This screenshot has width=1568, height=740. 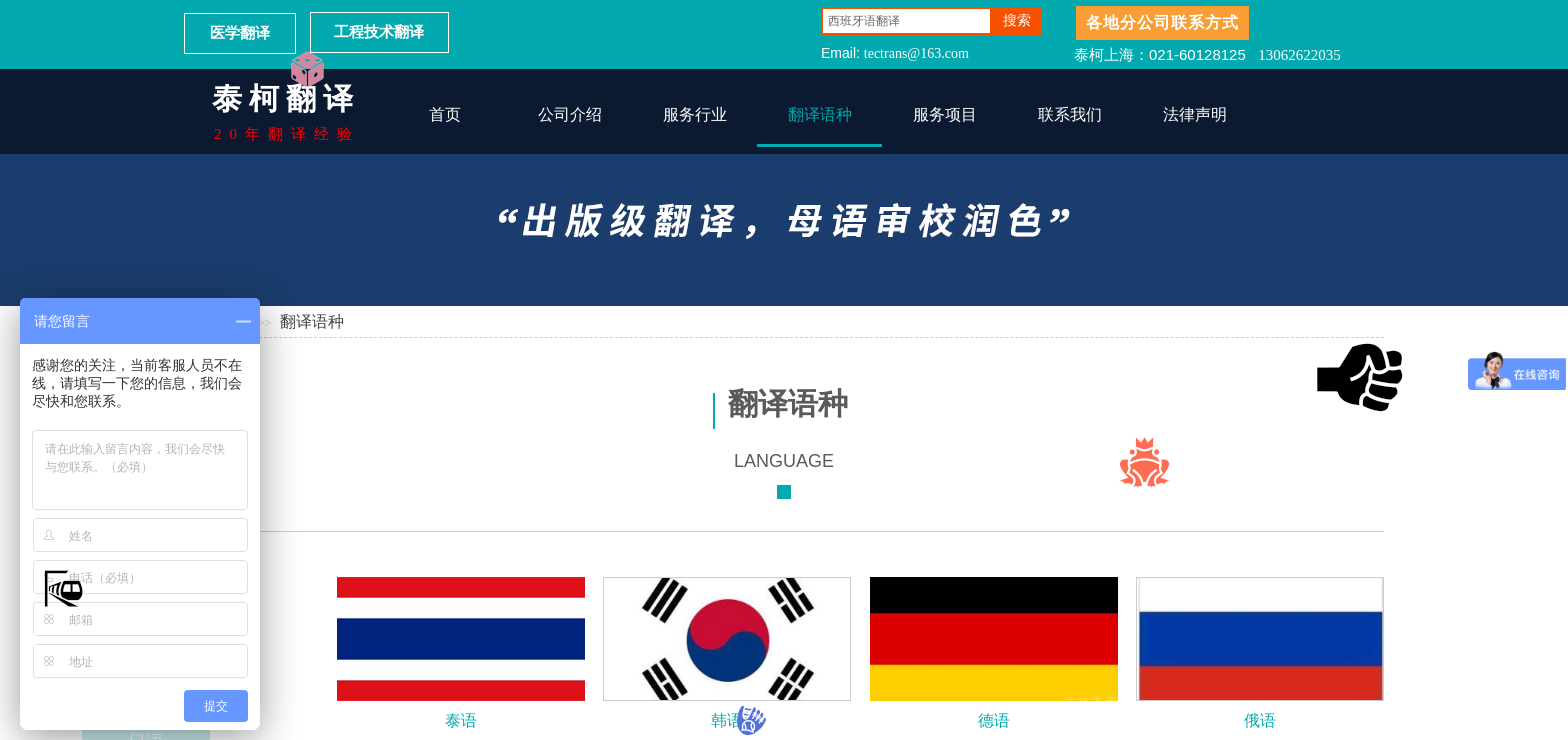 What do you see at coordinates (1360, 372) in the screenshot?
I see `rock move in a rock-paper-scissors game` at bounding box center [1360, 372].